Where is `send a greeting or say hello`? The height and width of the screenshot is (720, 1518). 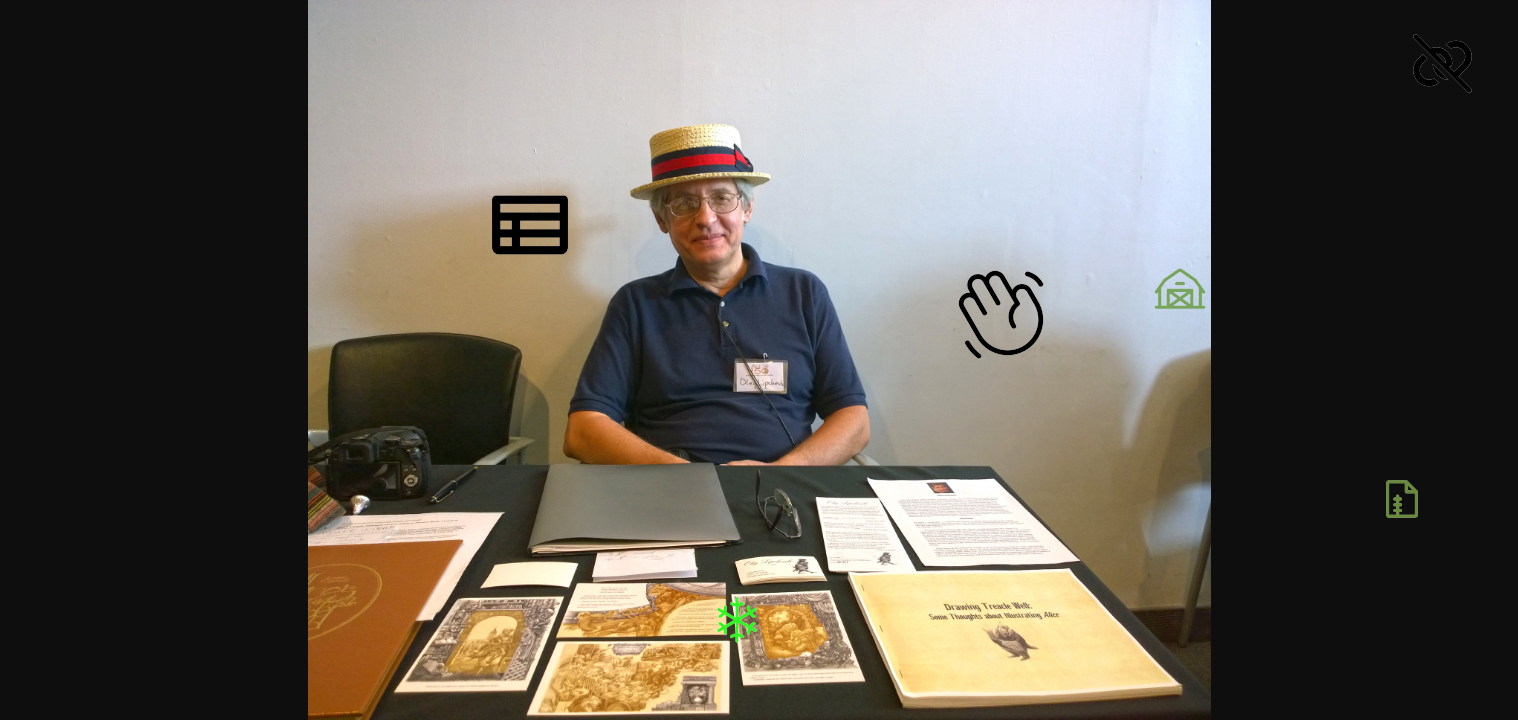 send a greeting or say hello is located at coordinates (1001, 313).